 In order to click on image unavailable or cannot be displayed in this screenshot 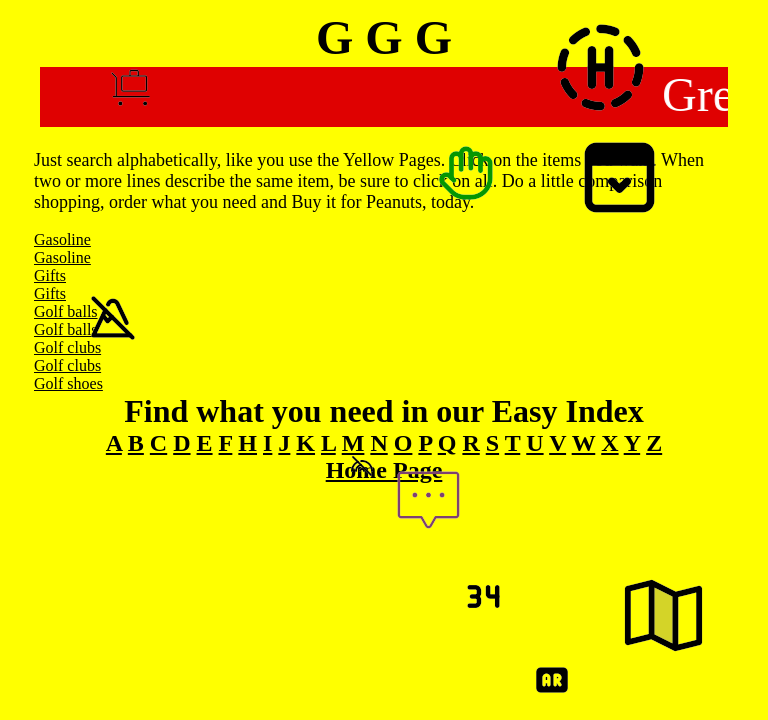, I will do `click(113, 318)`.